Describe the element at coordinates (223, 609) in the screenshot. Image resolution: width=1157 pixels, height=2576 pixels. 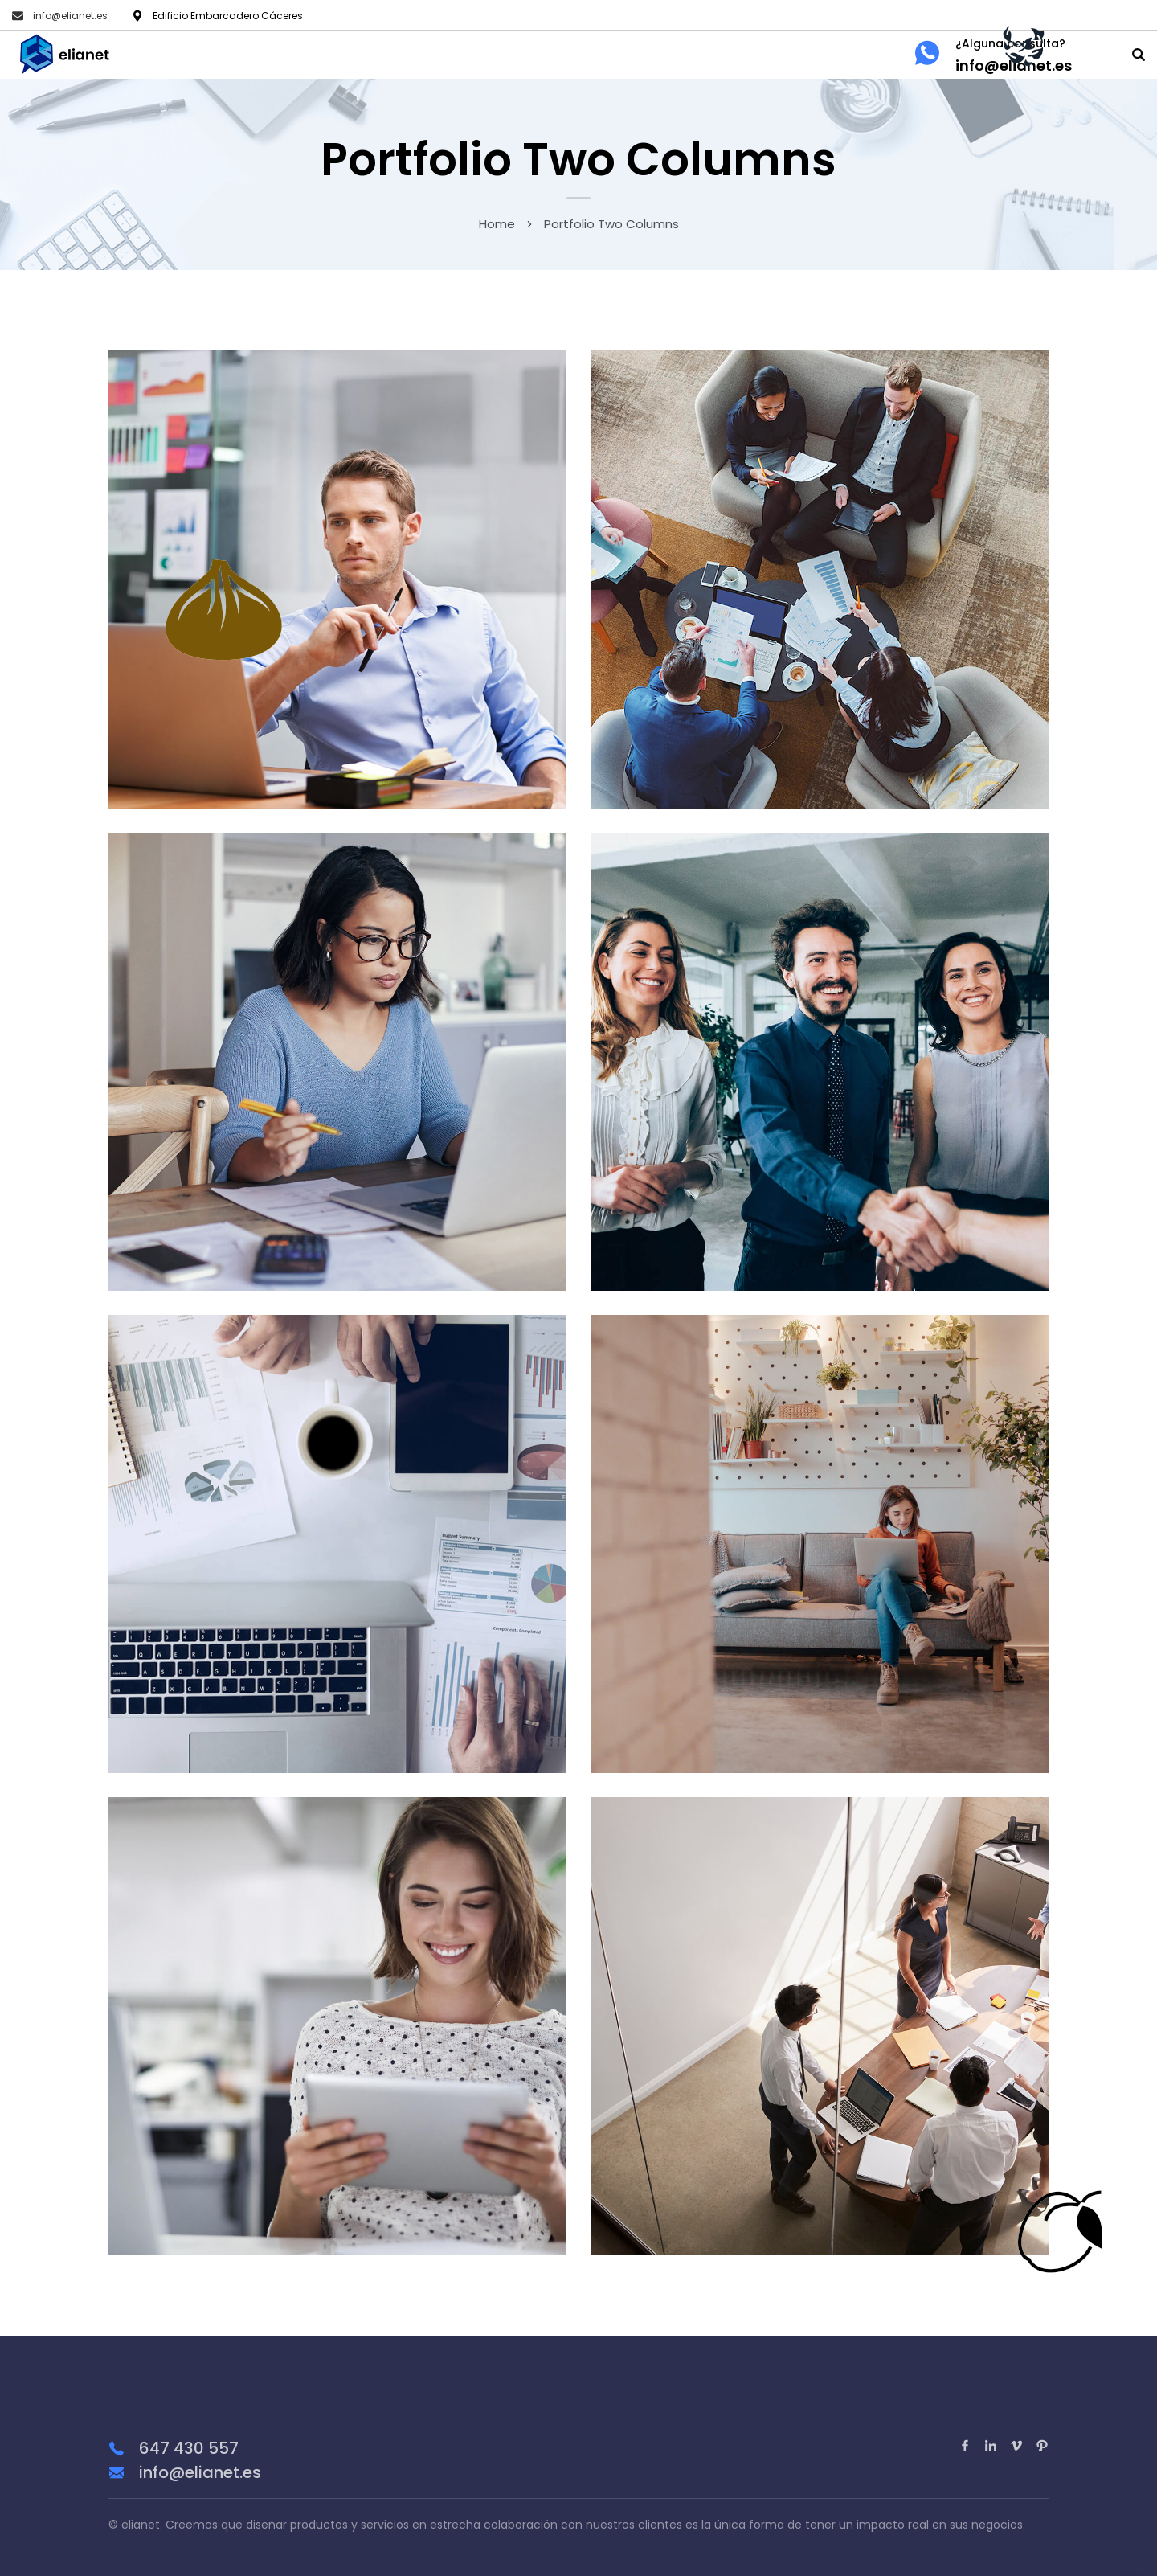
I see `select dumpling or bao item in a food game` at that location.